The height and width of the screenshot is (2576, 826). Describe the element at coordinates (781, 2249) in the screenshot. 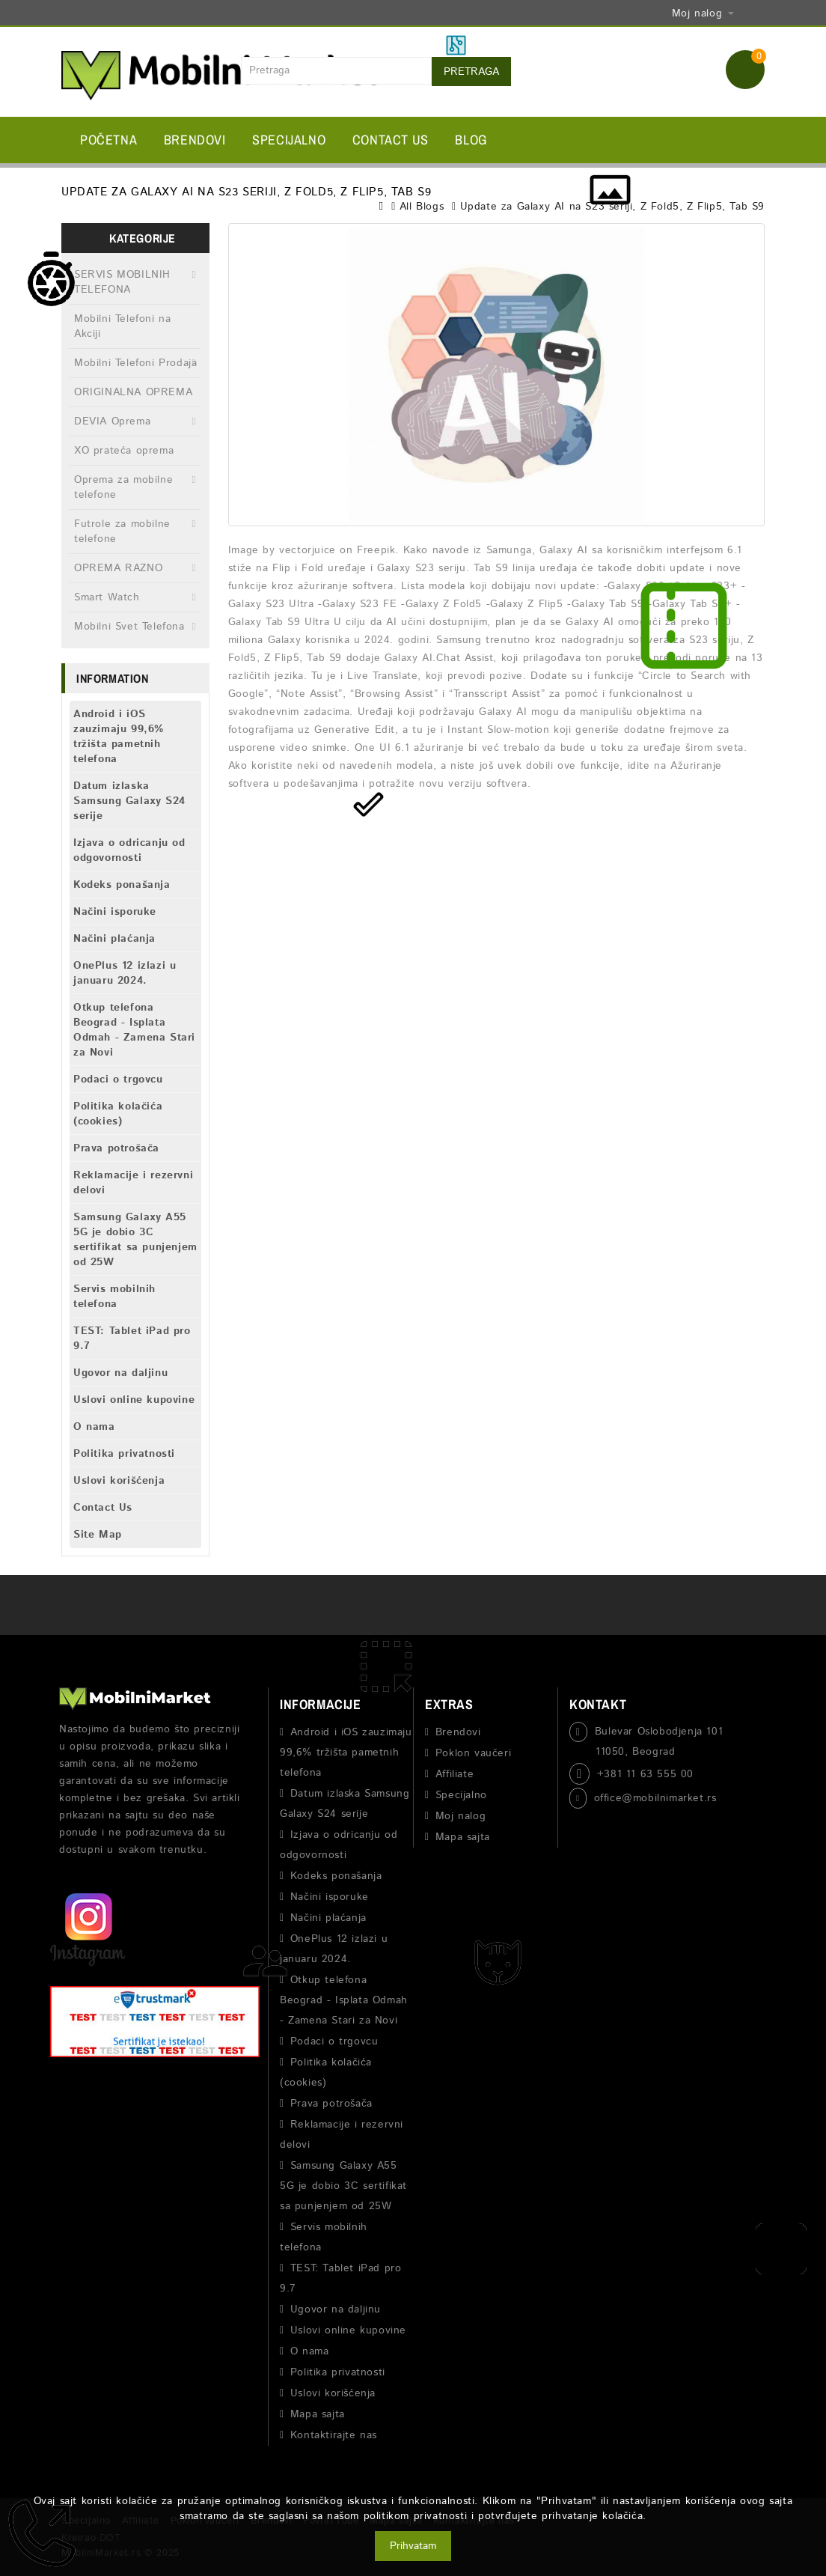

I see `view device memory or storage info` at that location.